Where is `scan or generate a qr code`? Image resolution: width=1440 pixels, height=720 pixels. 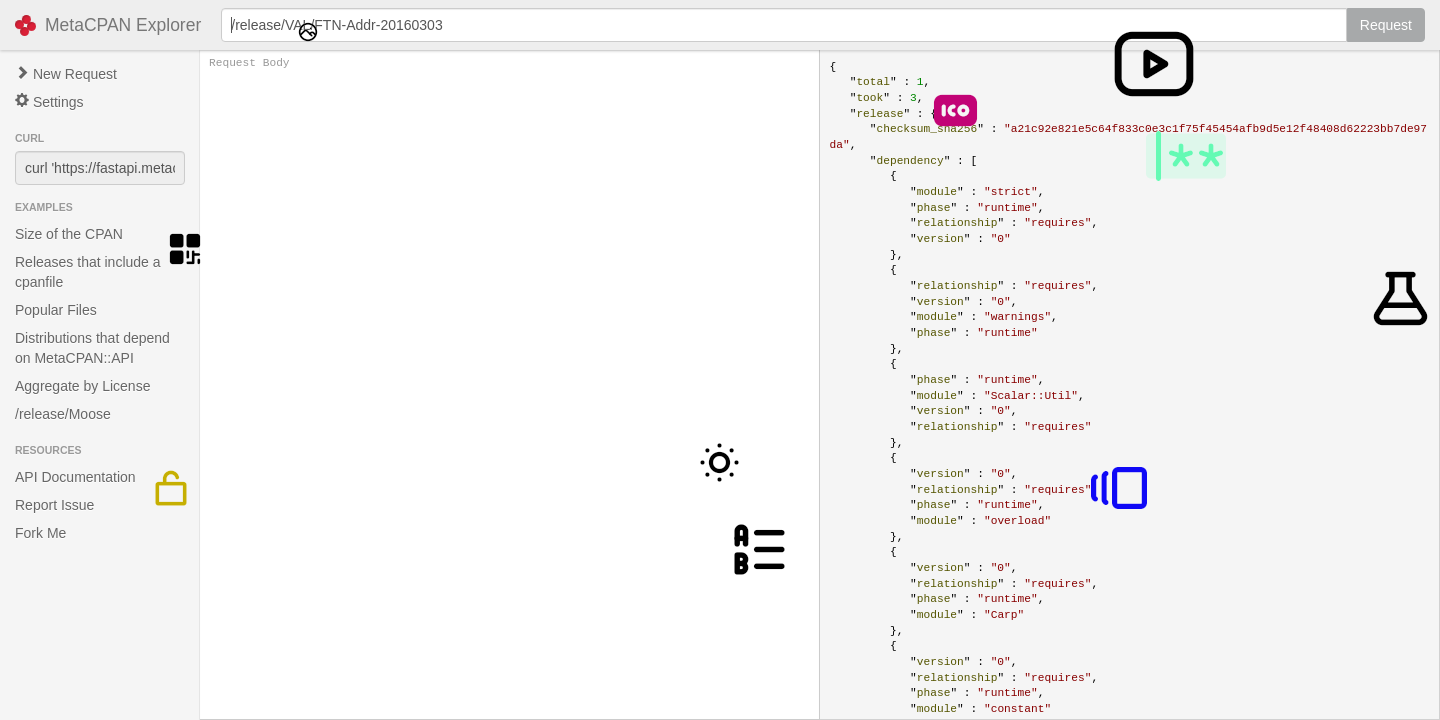 scan or generate a qr code is located at coordinates (185, 249).